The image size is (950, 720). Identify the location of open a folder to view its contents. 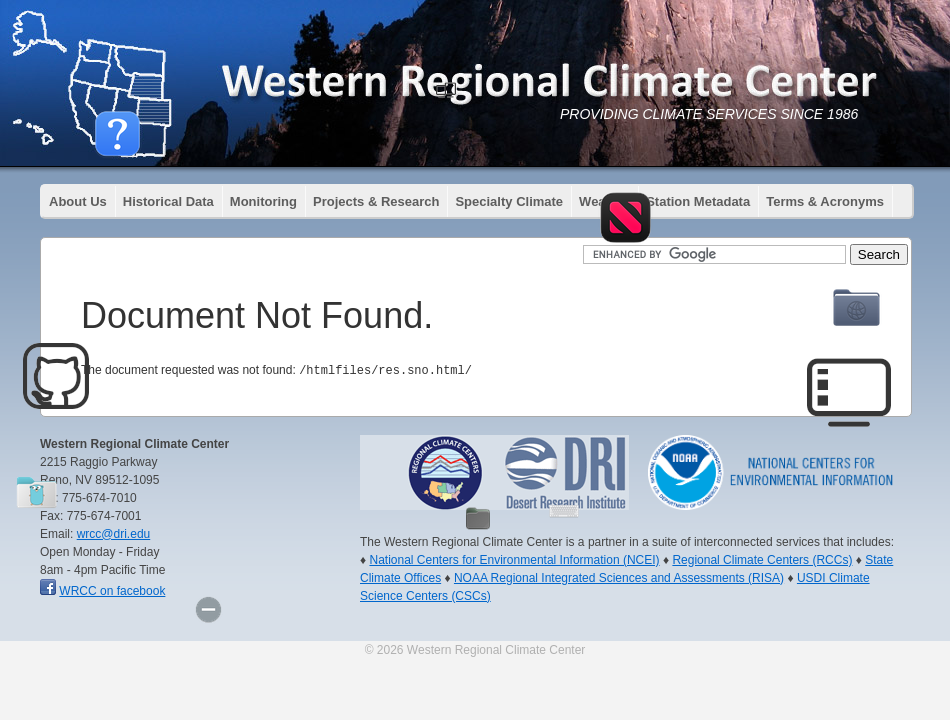
(478, 518).